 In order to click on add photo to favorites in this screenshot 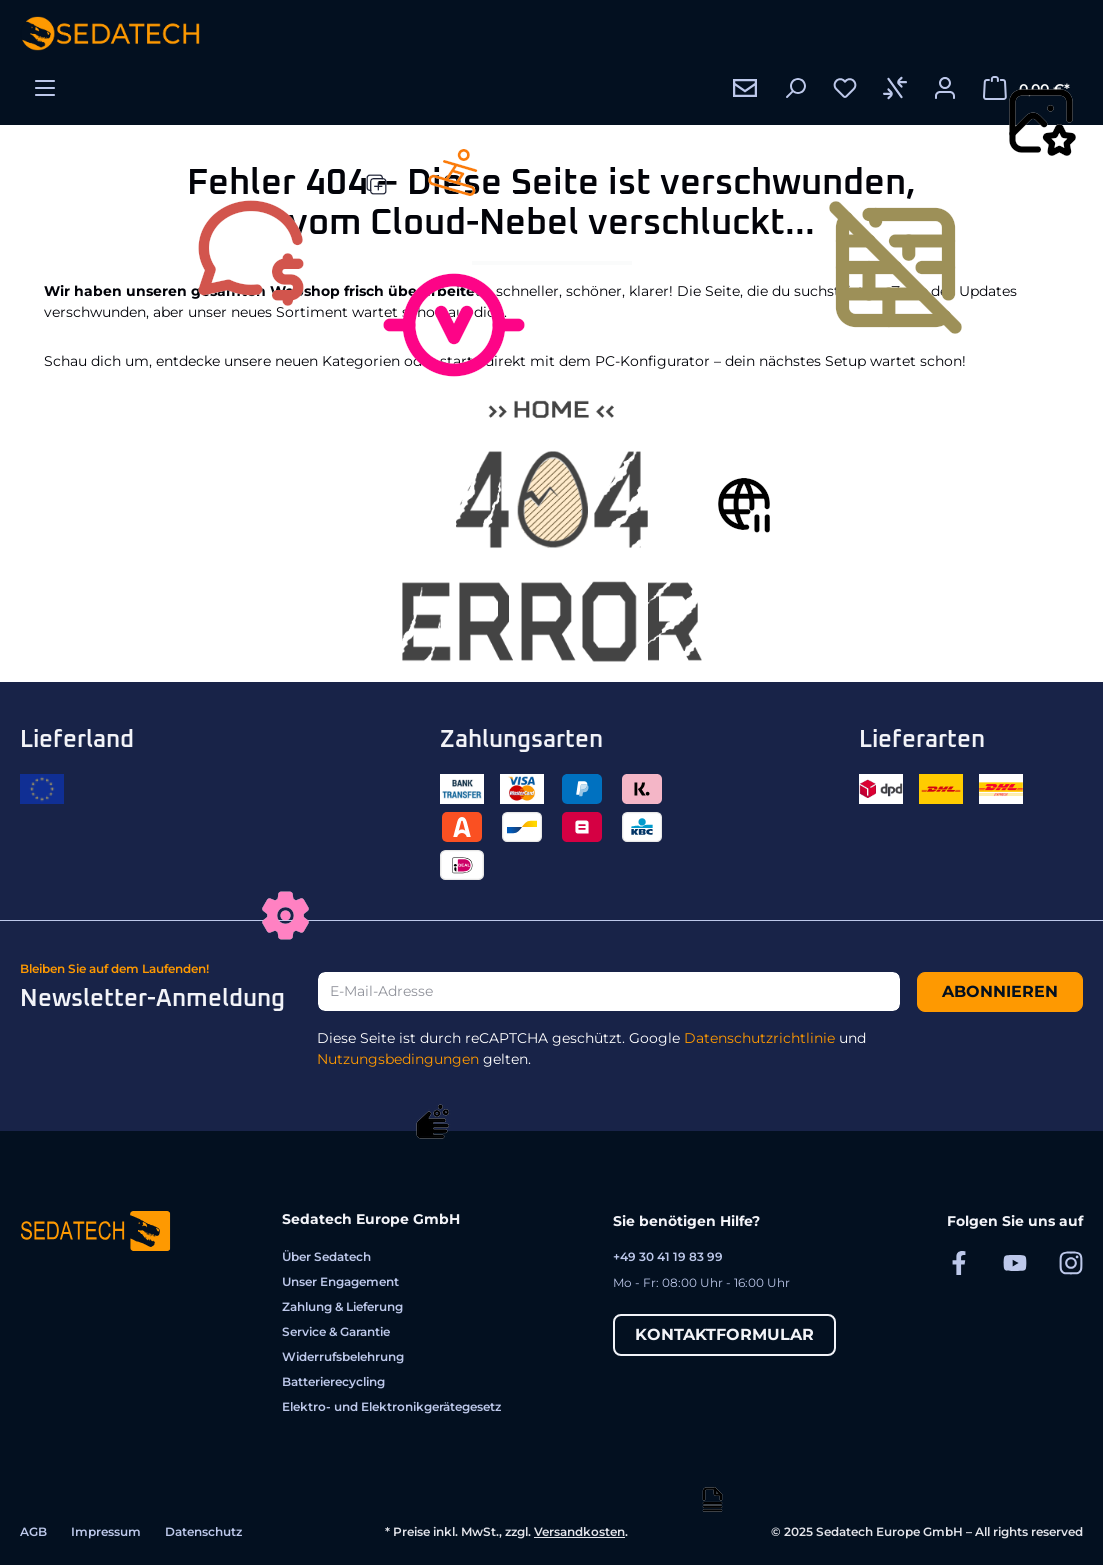, I will do `click(1041, 121)`.